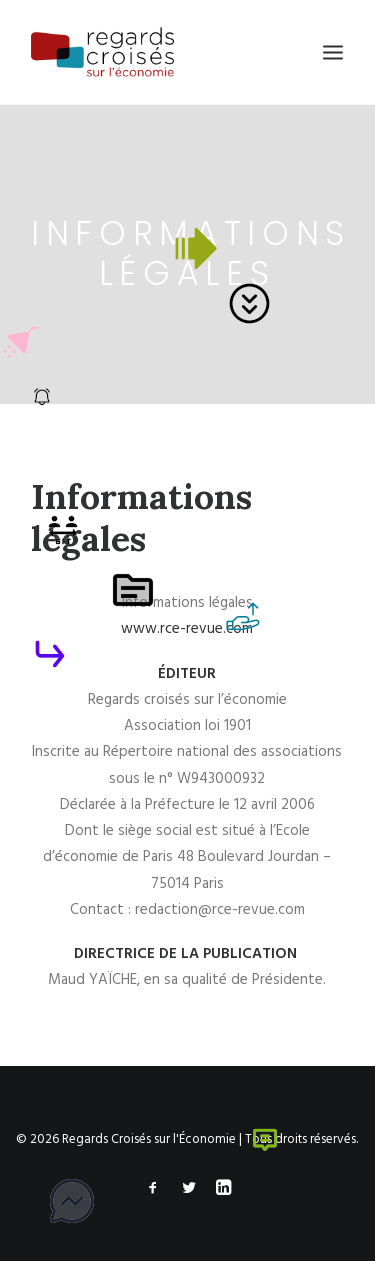 Image resolution: width=375 pixels, height=1261 pixels. What do you see at coordinates (42, 397) in the screenshot?
I see `view notifications` at bounding box center [42, 397].